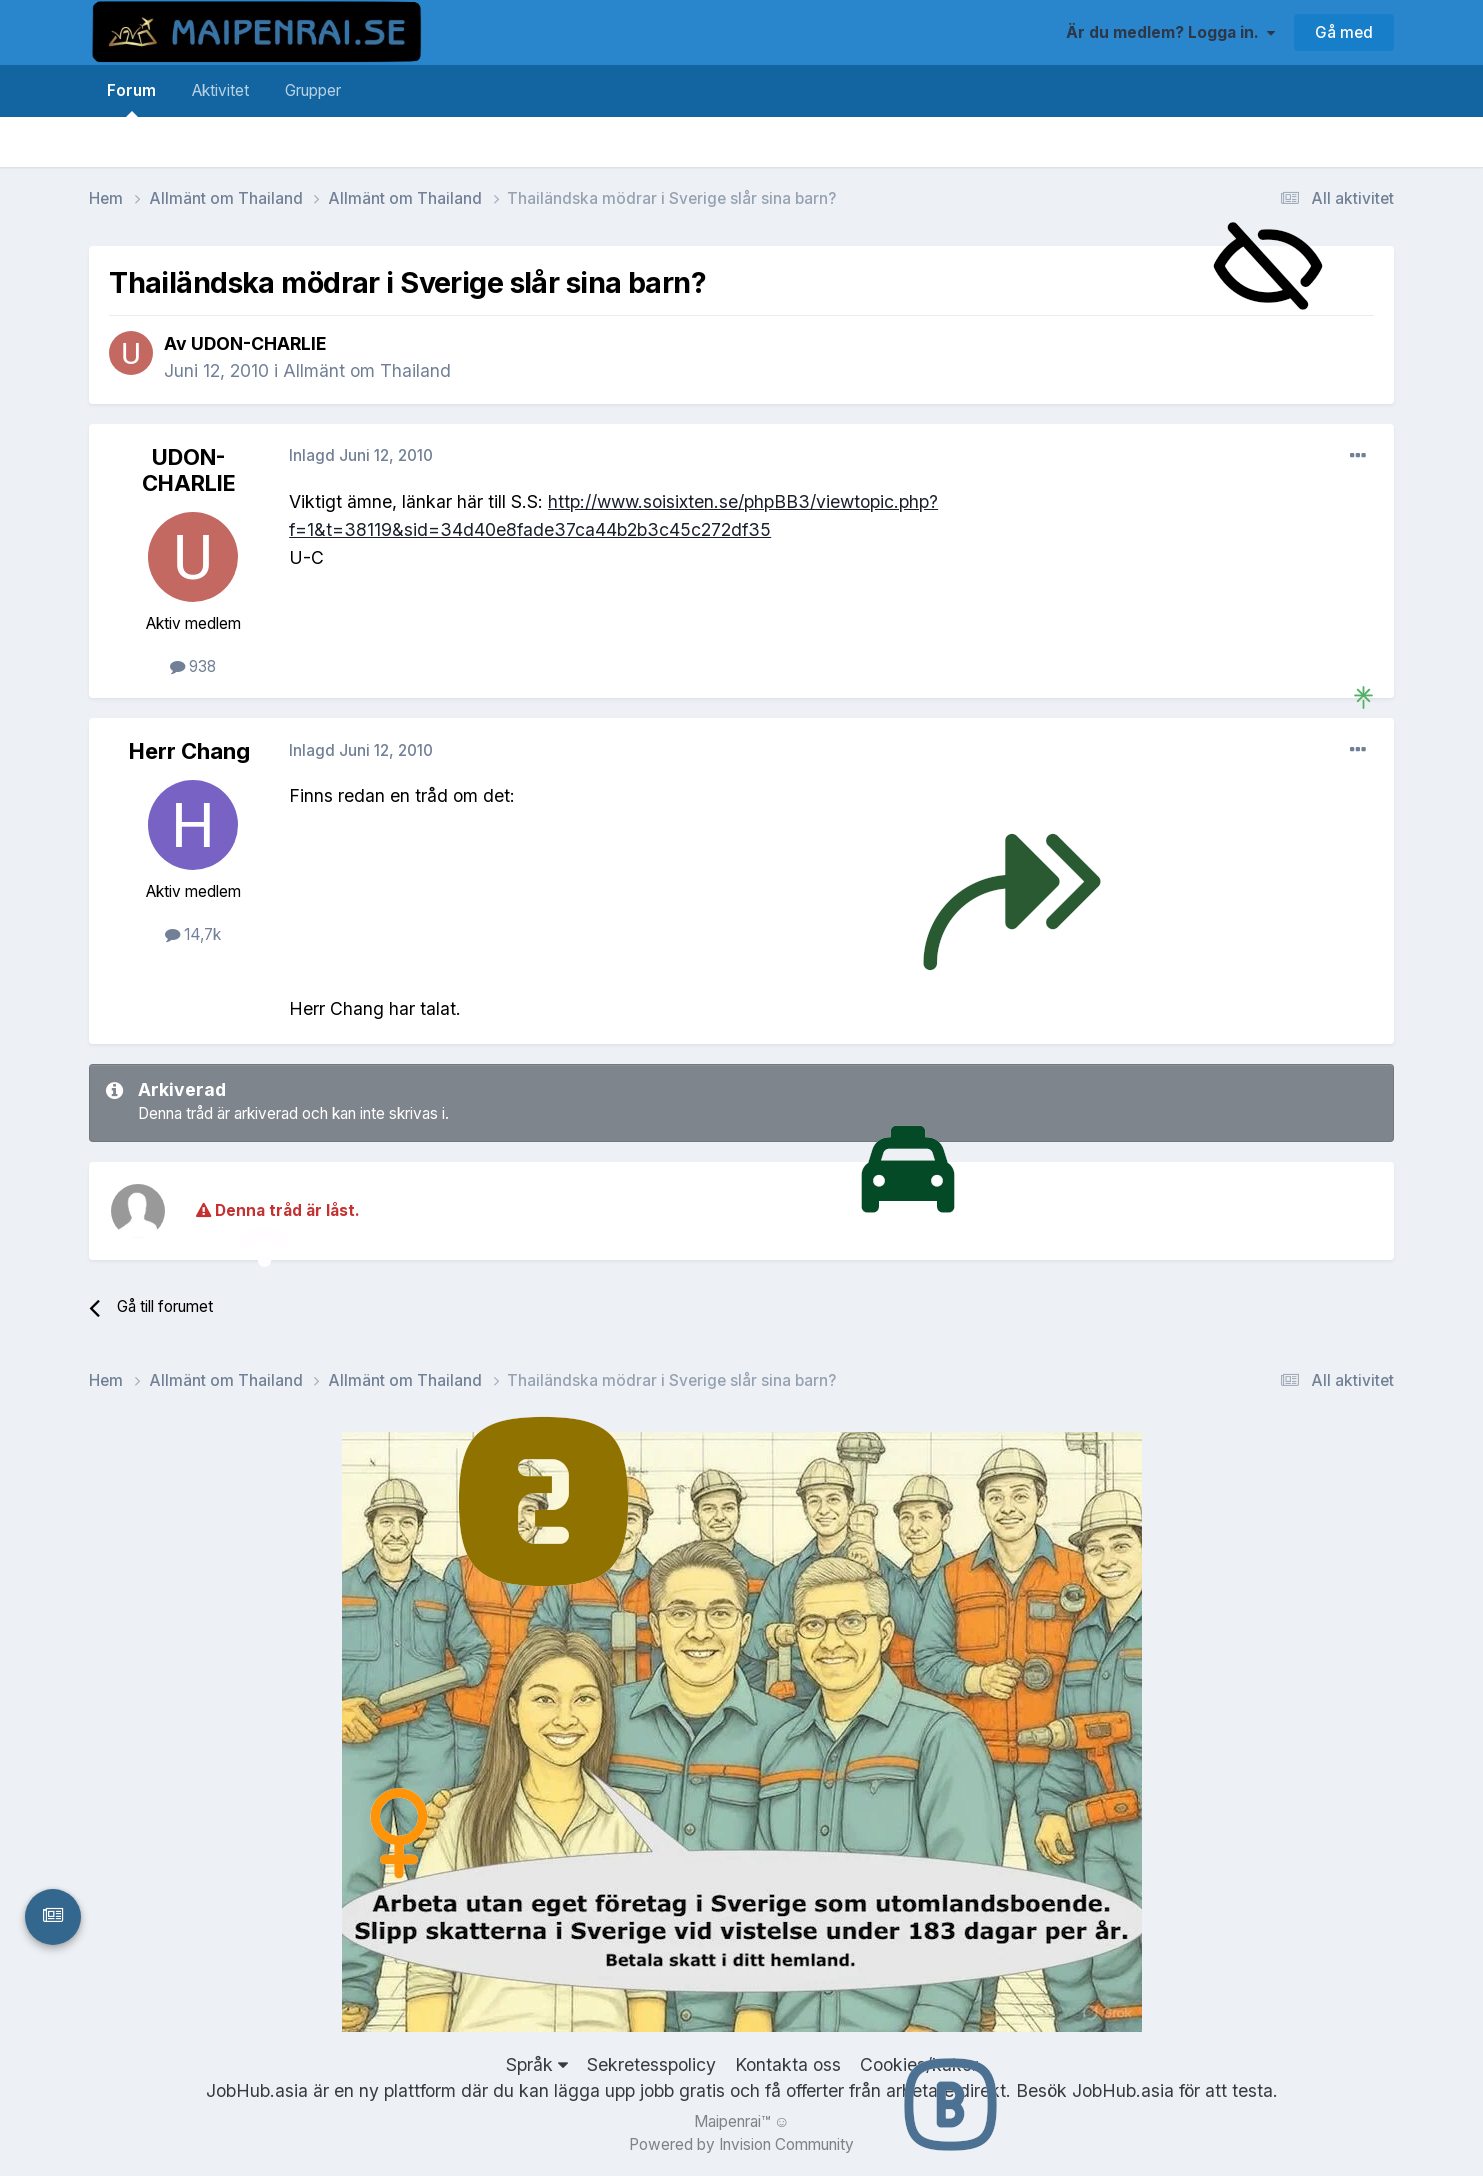 This screenshot has width=1483, height=2176. What do you see at coordinates (399, 1831) in the screenshot?
I see `indicates female gender option` at bounding box center [399, 1831].